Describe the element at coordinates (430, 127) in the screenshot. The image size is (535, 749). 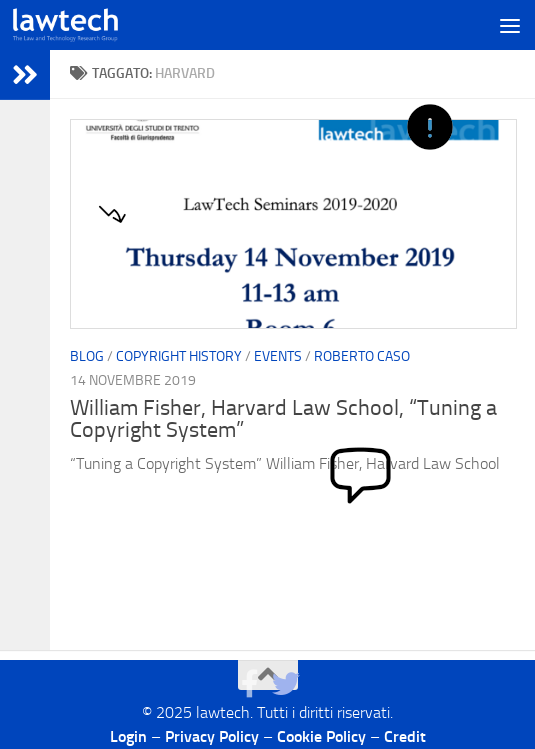
I see `indicates a warning or alert requiring attention` at that location.